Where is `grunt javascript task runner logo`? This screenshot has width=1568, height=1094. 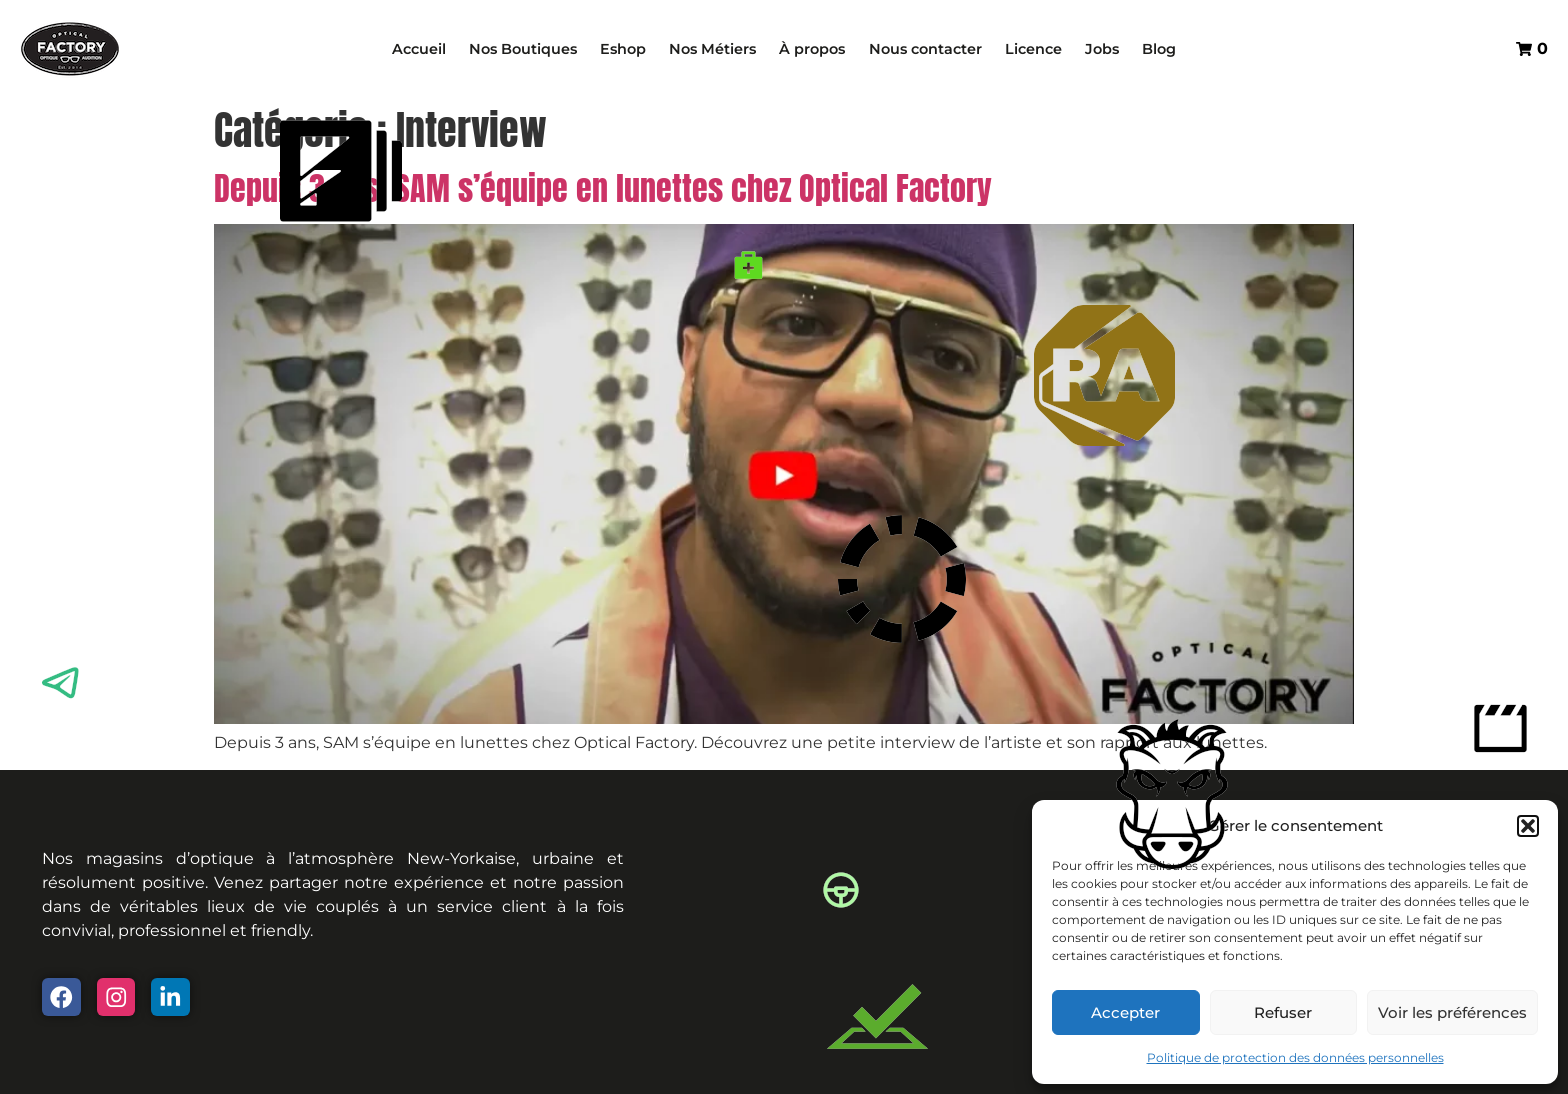
grunt javascript task runner logo is located at coordinates (1172, 794).